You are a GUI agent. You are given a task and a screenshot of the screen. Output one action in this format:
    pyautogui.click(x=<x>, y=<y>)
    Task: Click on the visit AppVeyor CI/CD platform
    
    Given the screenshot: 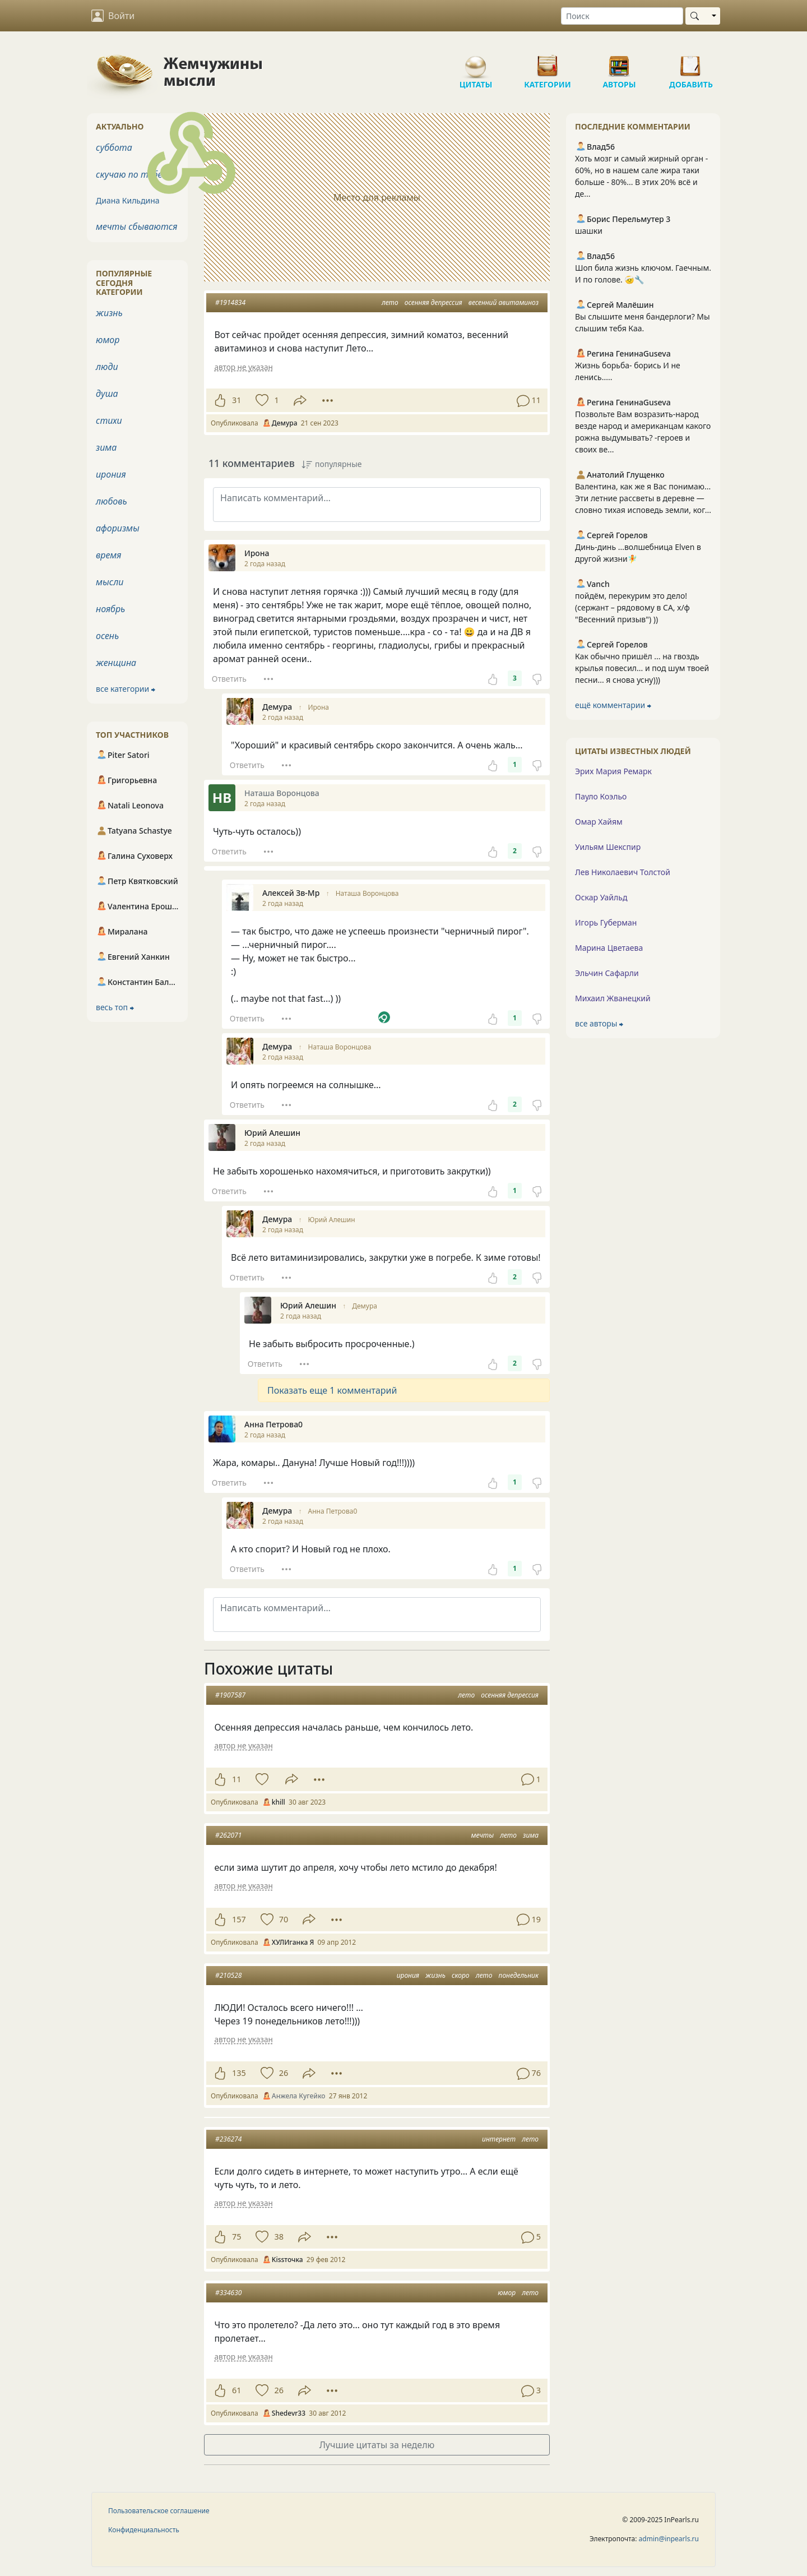 What is the action you would take?
    pyautogui.click(x=384, y=1017)
    